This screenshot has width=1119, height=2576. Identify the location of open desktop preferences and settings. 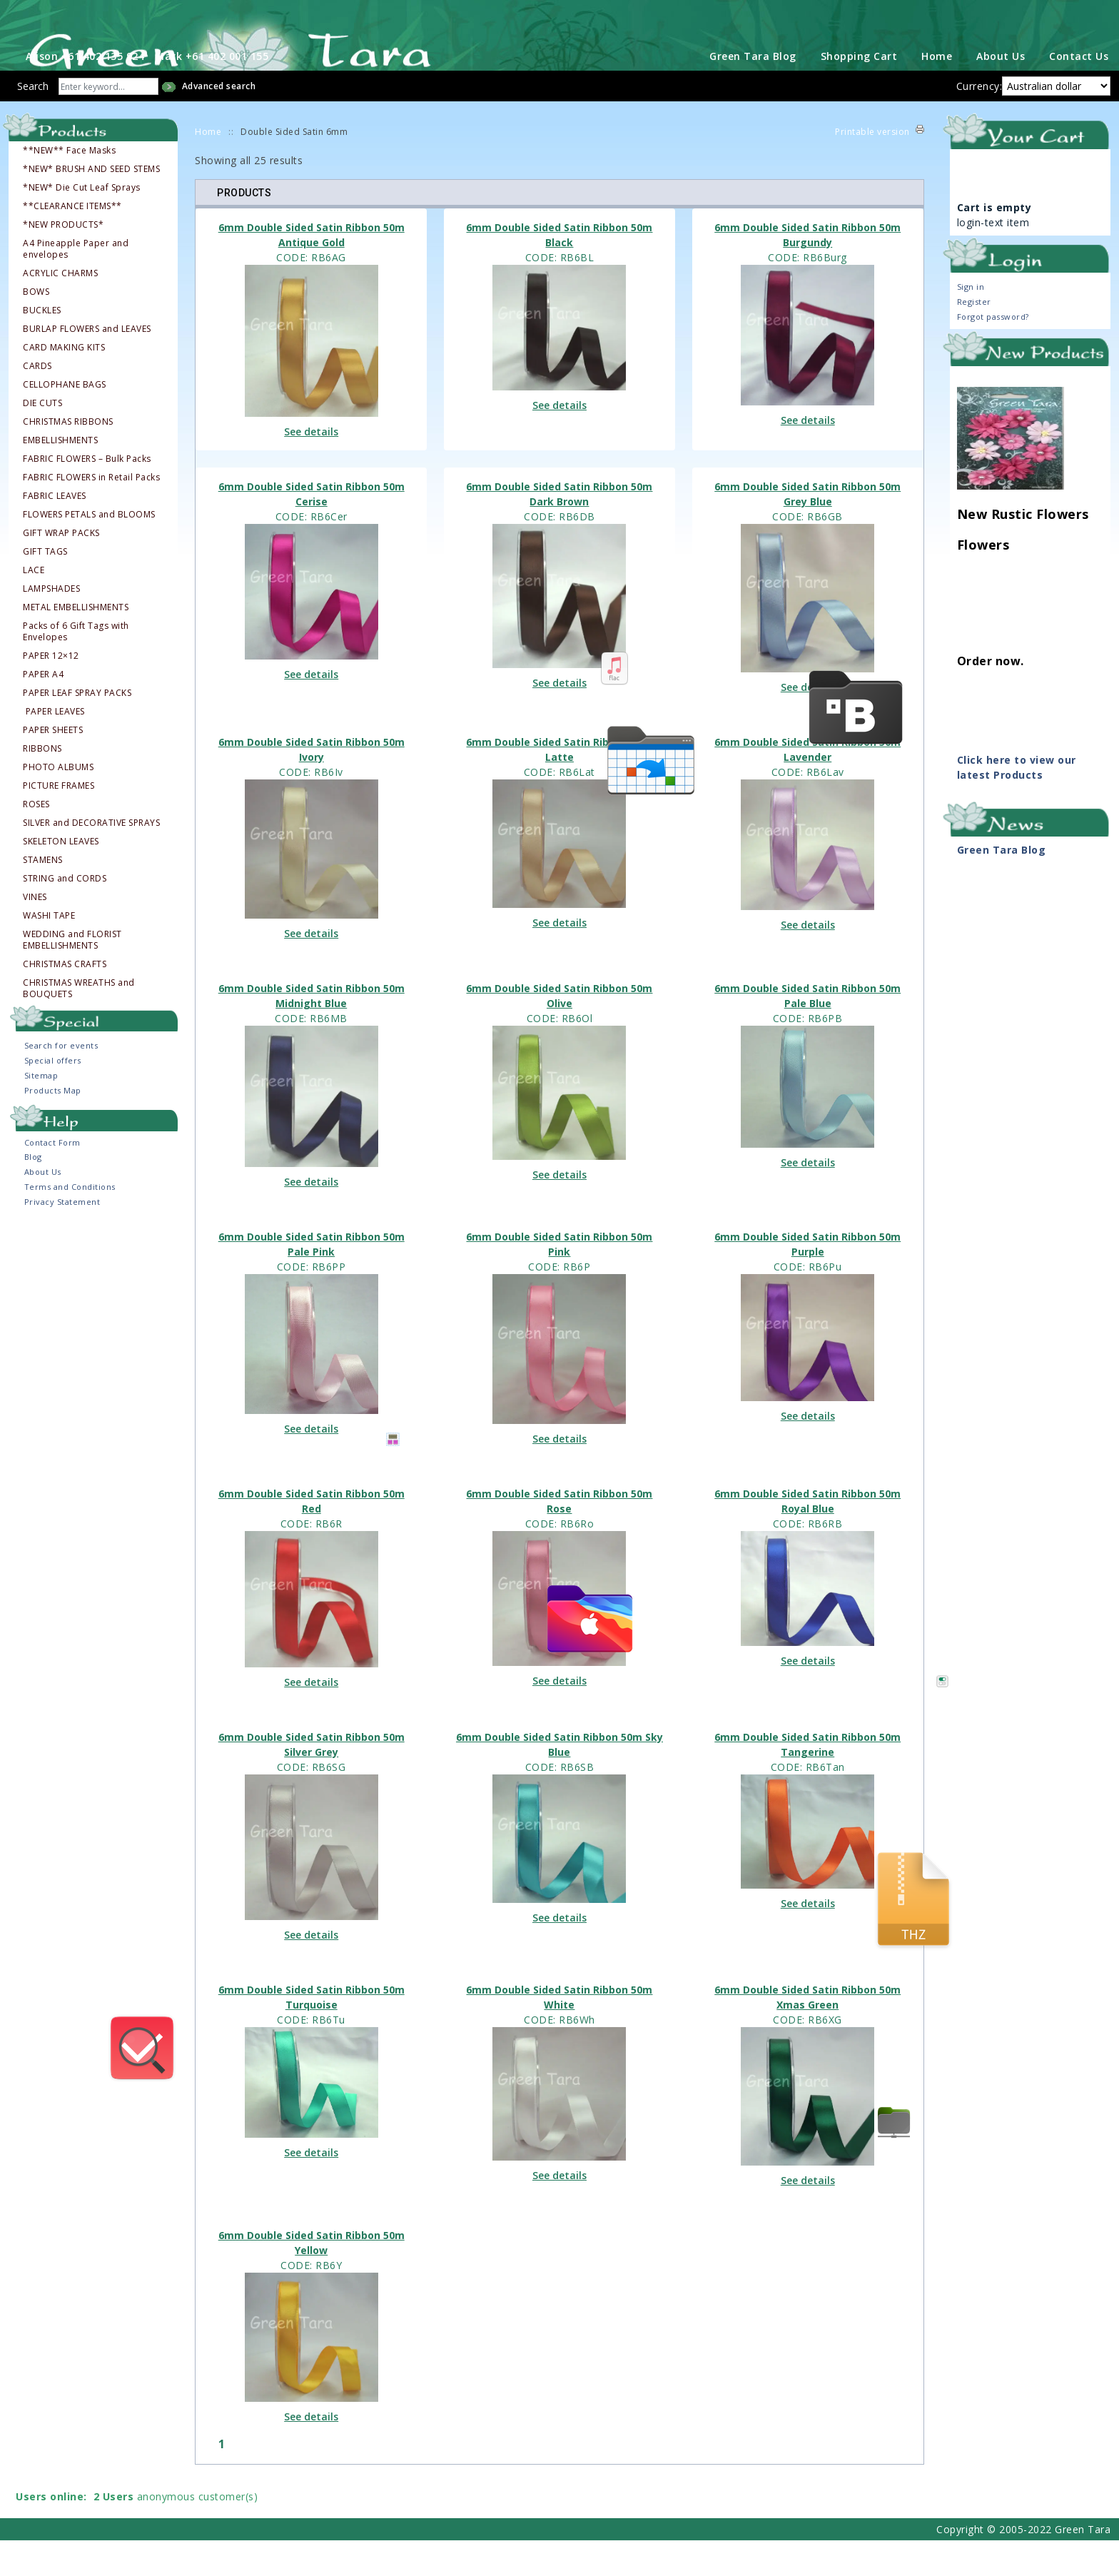
(942, 1681).